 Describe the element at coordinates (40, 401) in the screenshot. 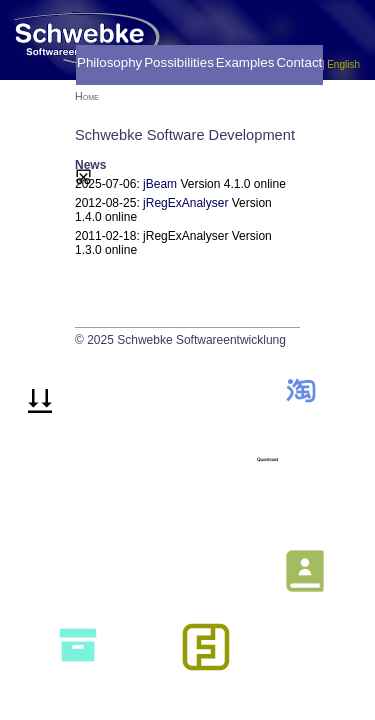

I see `align selected elements to the bottom` at that location.